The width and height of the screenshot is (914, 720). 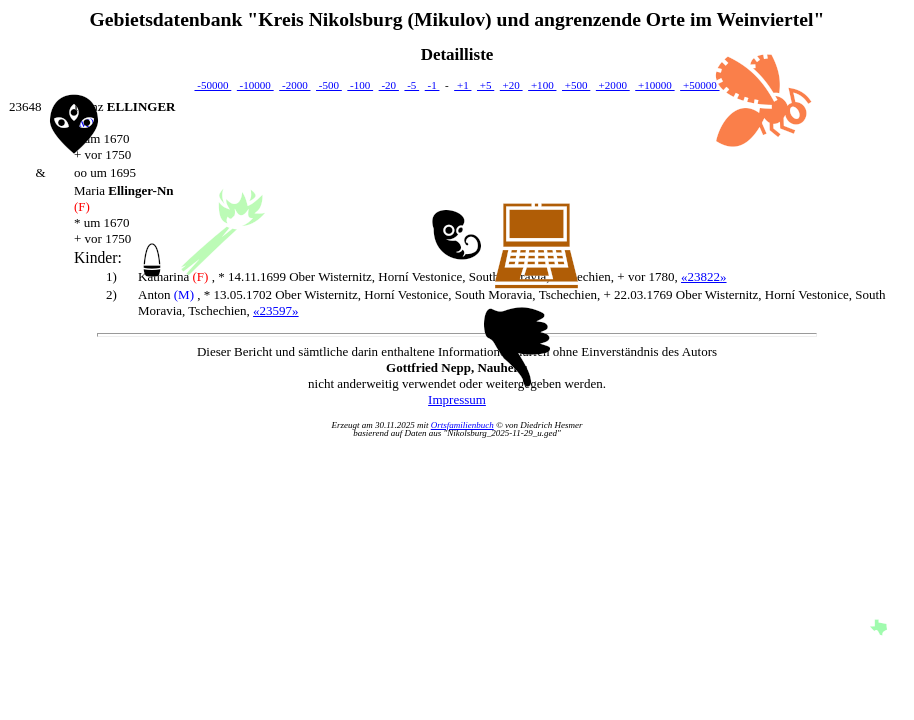 What do you see at coordinates (152, 260) in the screenshot?
I see `access your shopping bag or cart` at bounding box center [152, 260].